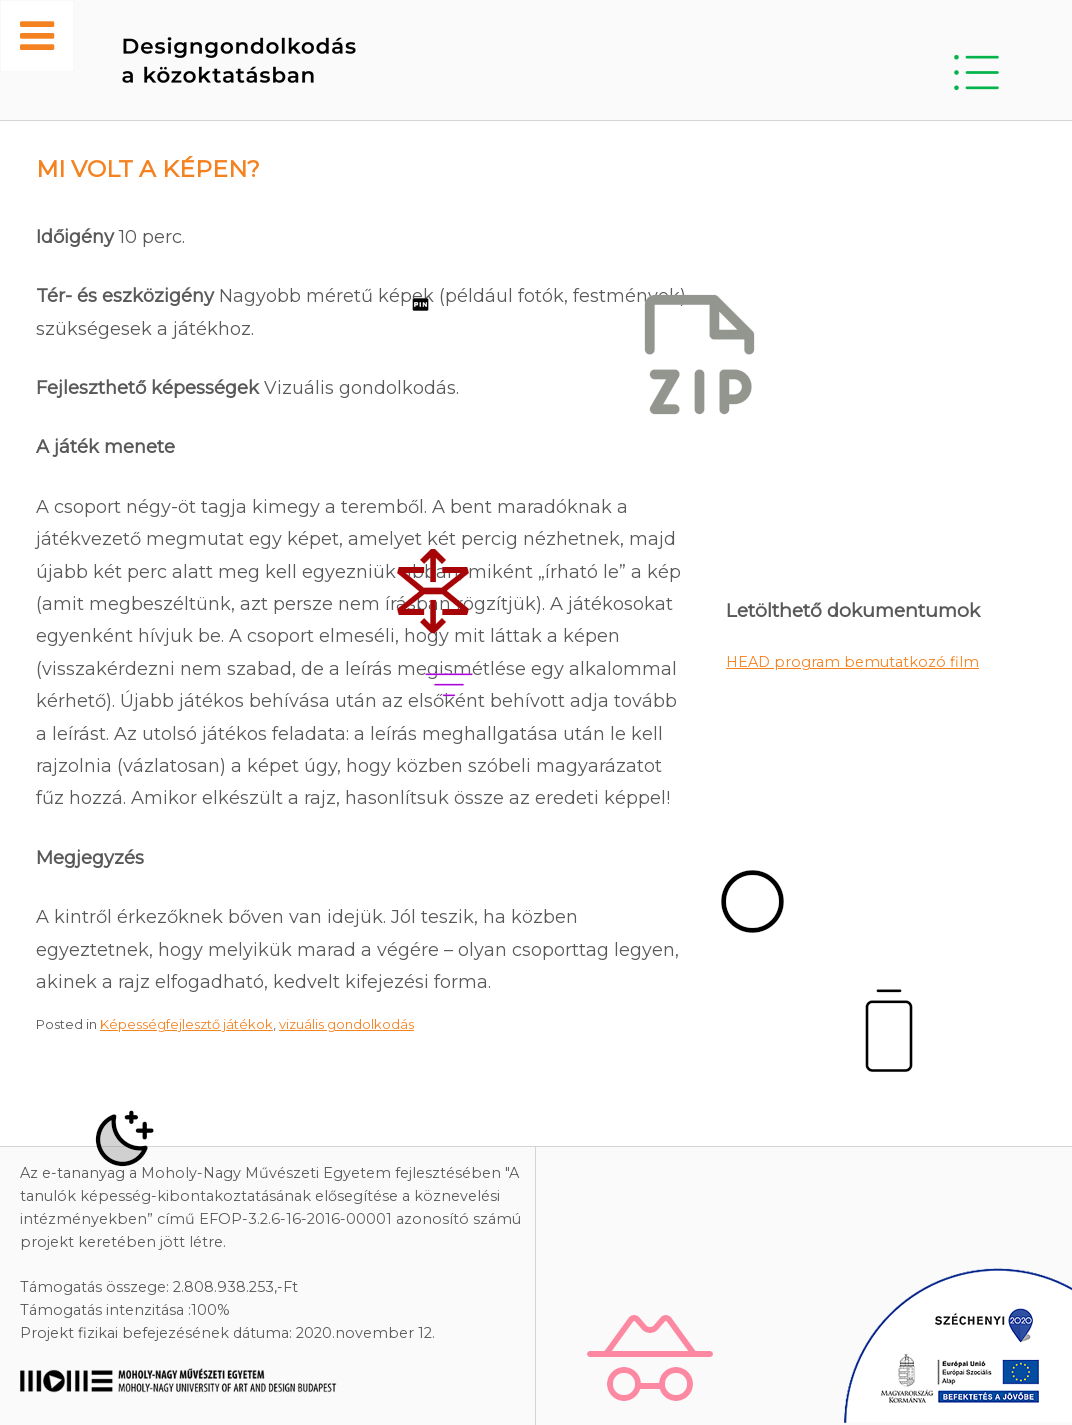 The image size is (1072, 1425). What do you see at coordinates (976, 72) in the screenshot?
I see `view items in a bulleted list format` at bounding box center [976, 72].